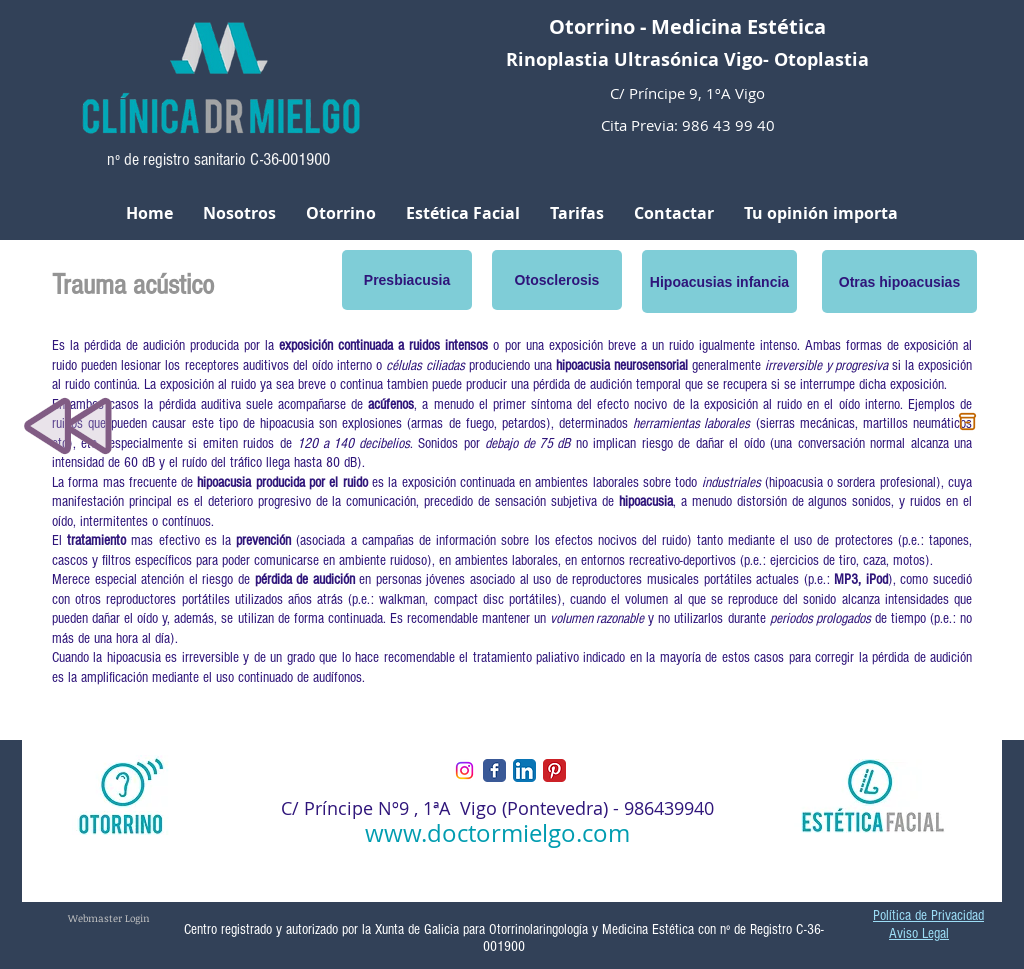 The height and width of the screenshot is (969, 1024). Describe the element at coordinates (967, 421) in the screenshot. I see `archive this item` at that location.